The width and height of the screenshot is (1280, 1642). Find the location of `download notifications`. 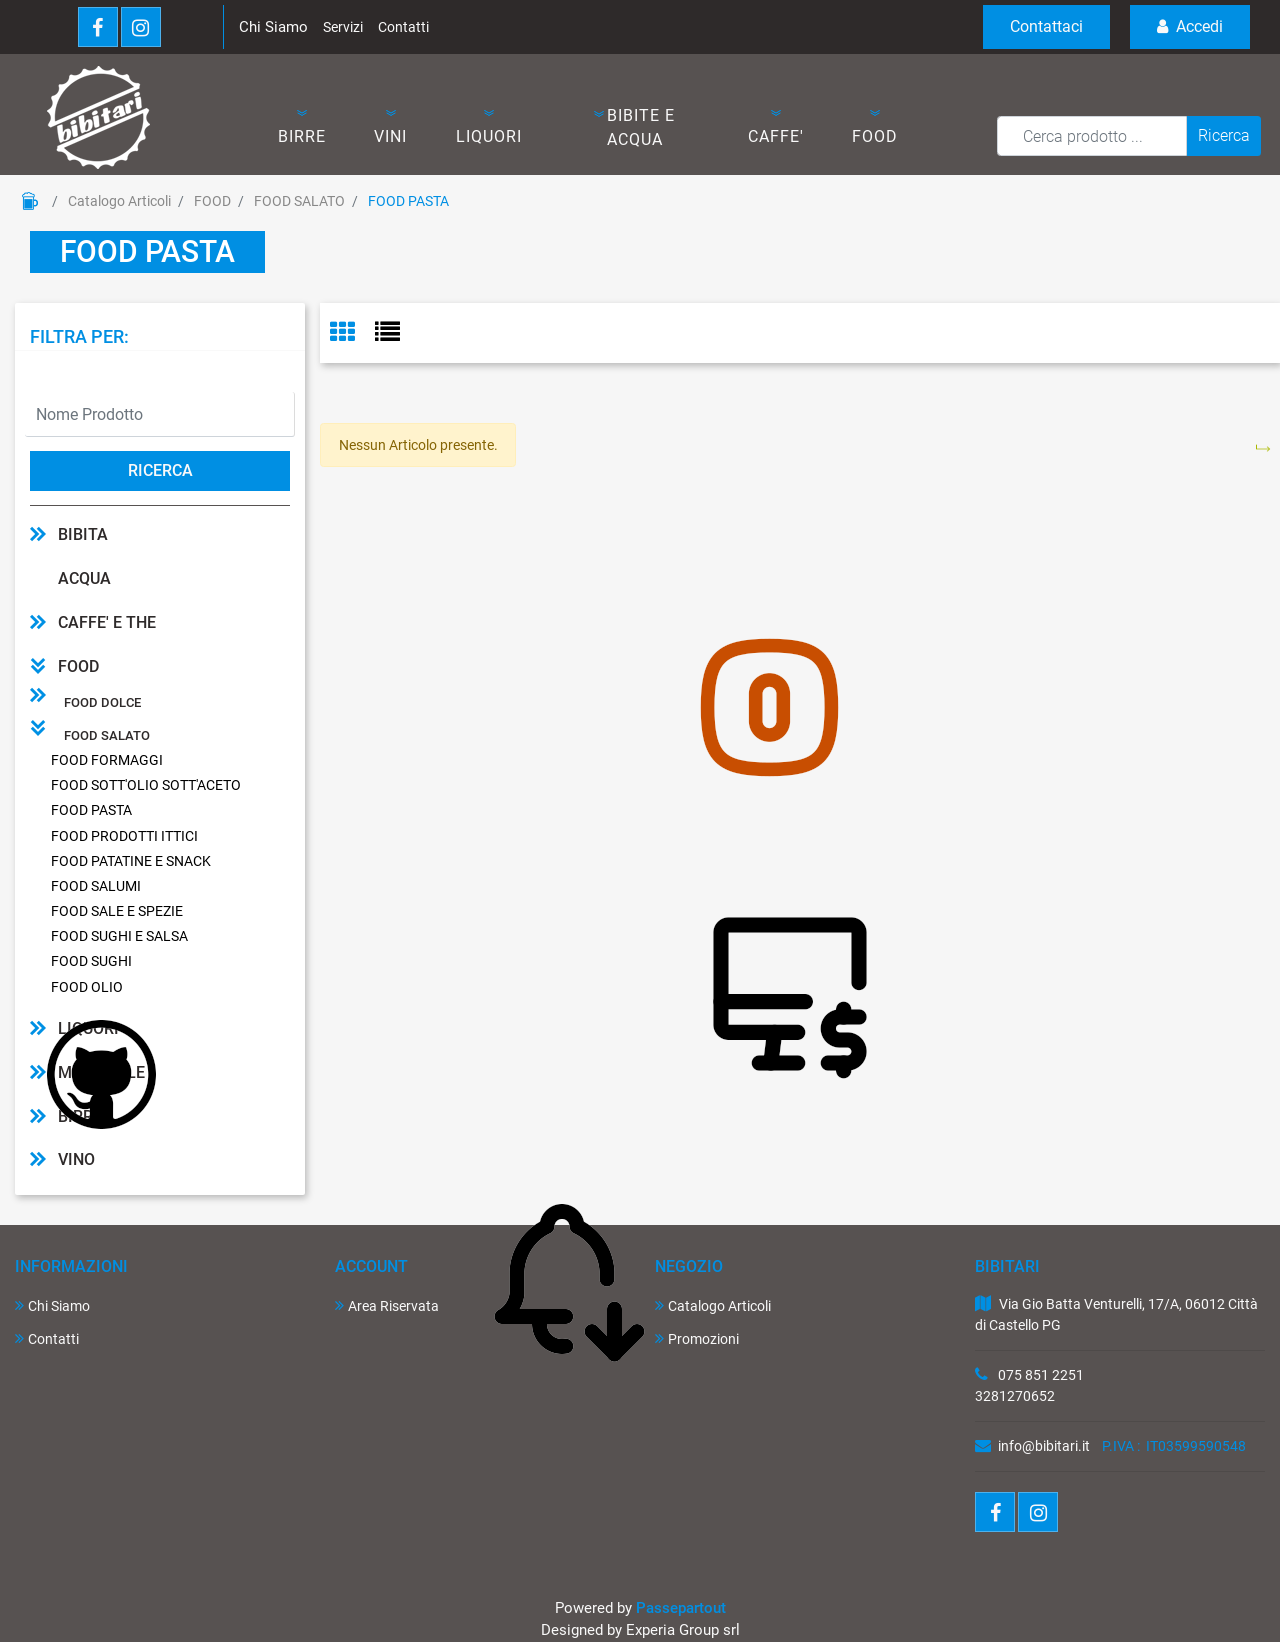

download notifications is located at coordinates (562, 1279).